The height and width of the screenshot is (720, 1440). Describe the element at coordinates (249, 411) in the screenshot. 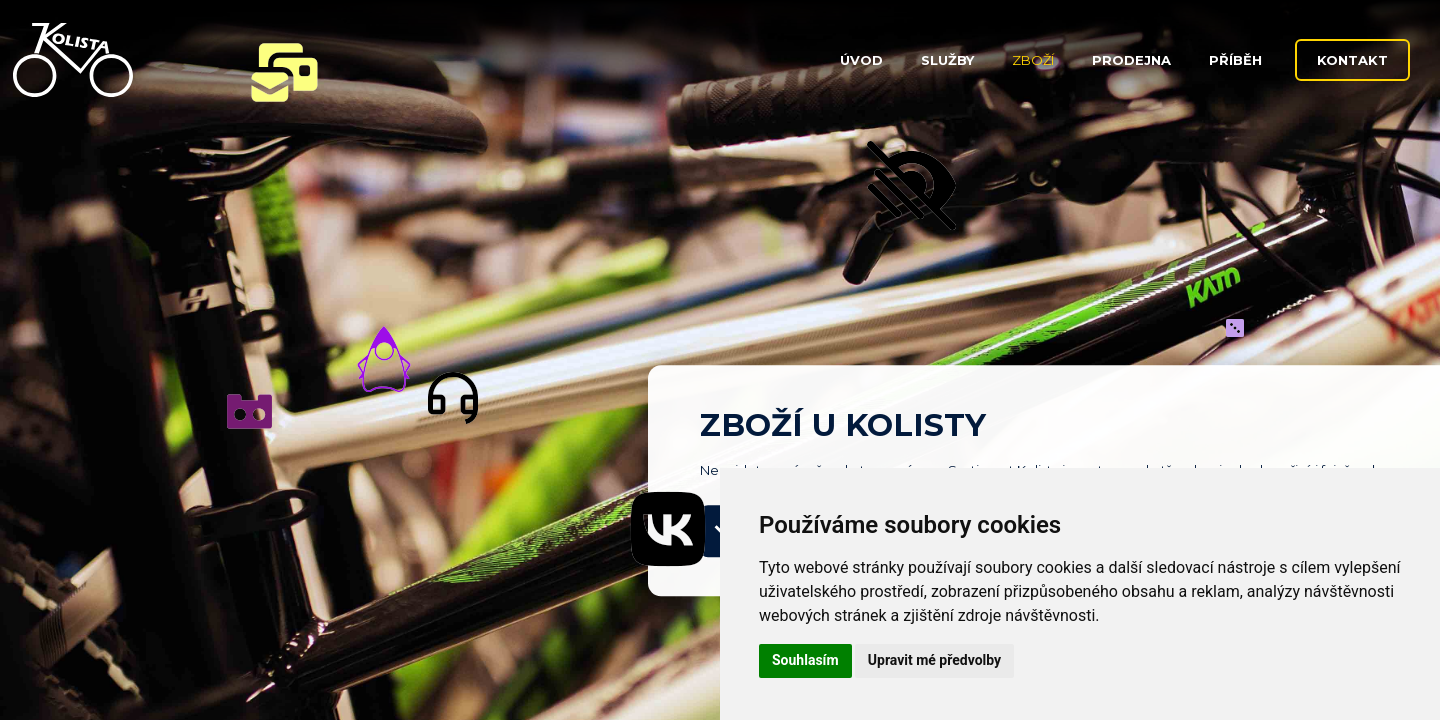

I see `simplybuilt brand logo` at that location.